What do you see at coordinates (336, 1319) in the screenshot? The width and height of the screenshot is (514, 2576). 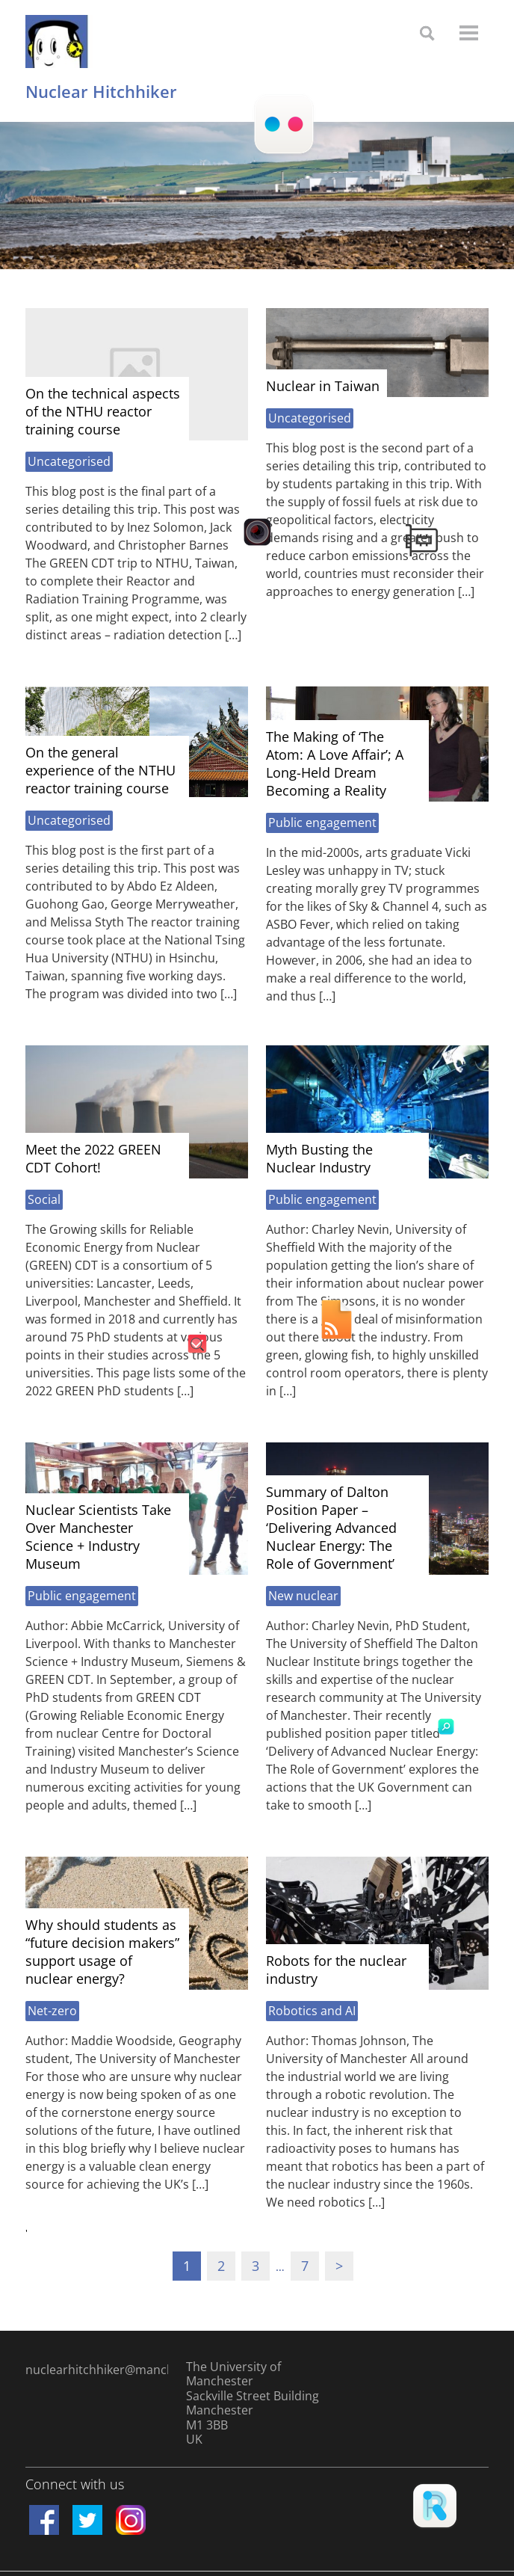 I see `an RSS or XML feed file` at bounding box center [336, 1319].